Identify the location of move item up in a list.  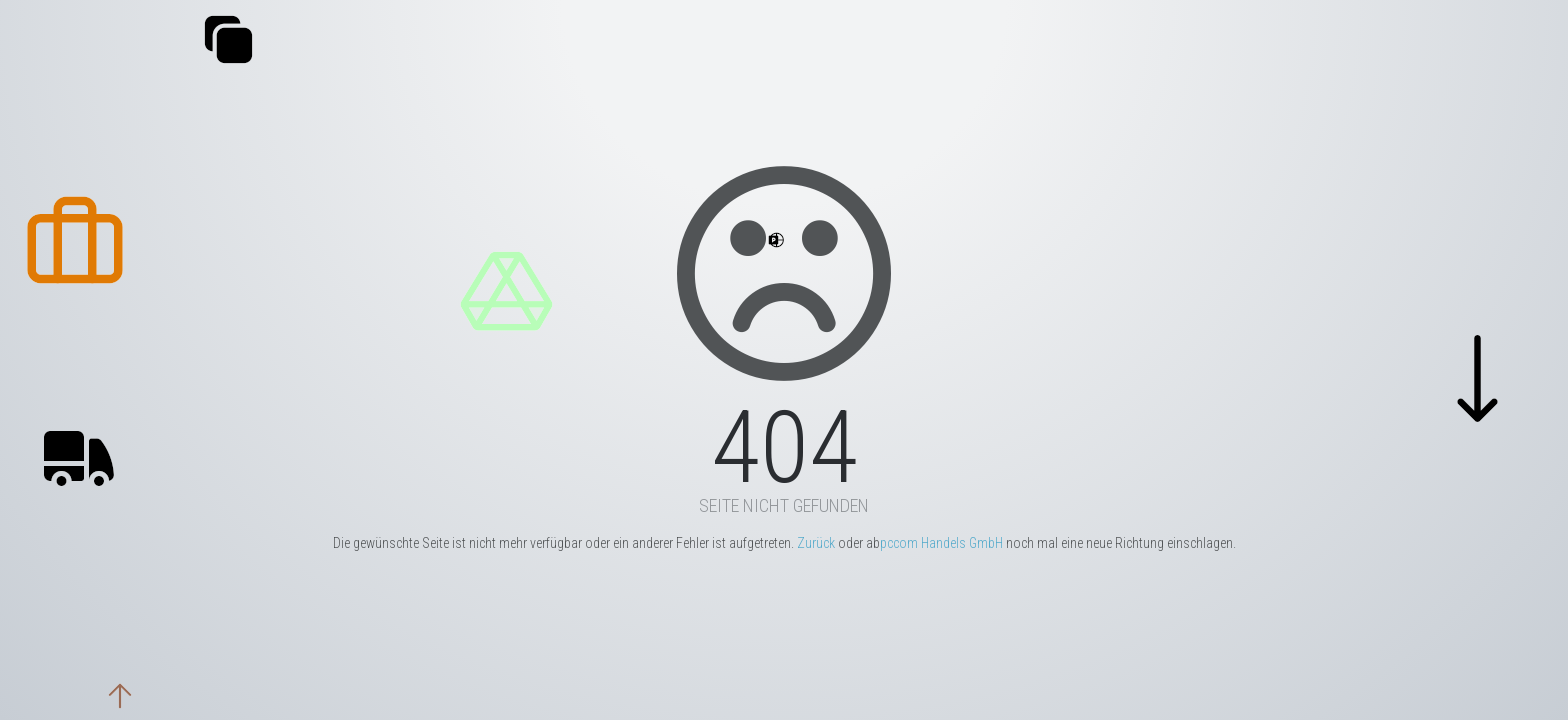
(120, 696).